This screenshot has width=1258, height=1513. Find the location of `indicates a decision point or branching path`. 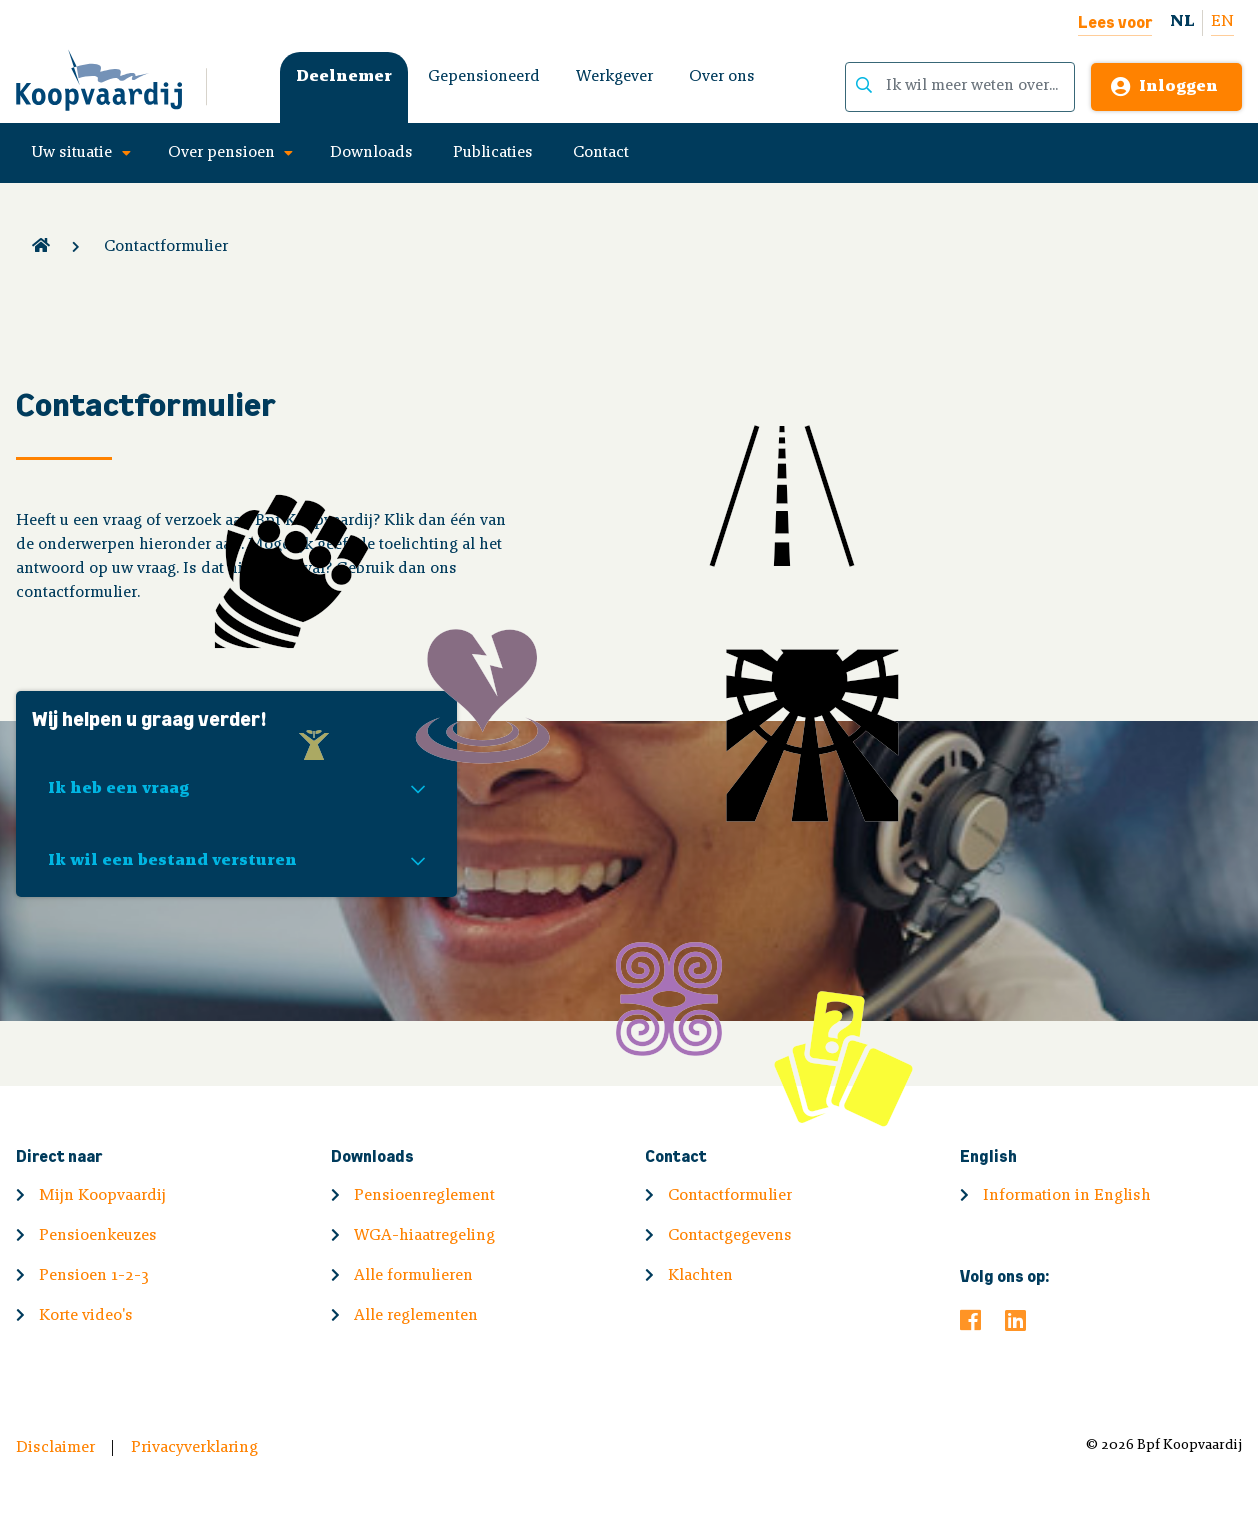

indicates a decision point or branching path is located at coordinates (314, 745).